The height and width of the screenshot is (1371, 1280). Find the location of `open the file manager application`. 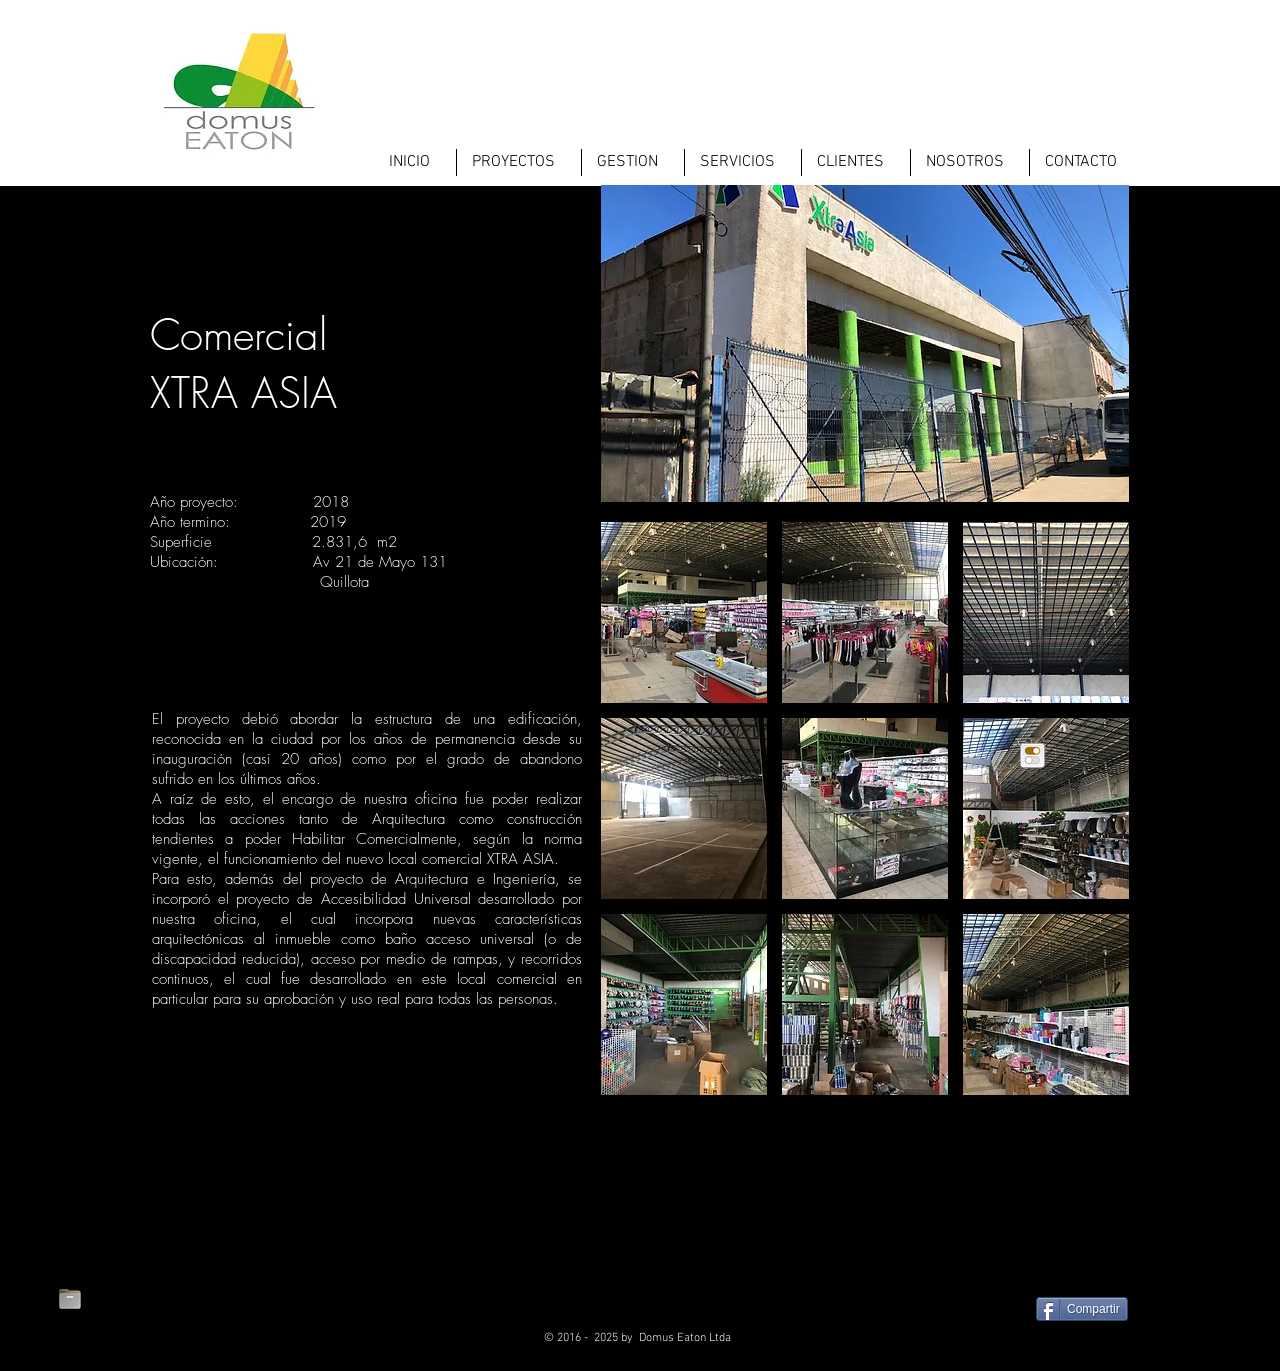

open the file manager application is located at coordinates (70, 1299).